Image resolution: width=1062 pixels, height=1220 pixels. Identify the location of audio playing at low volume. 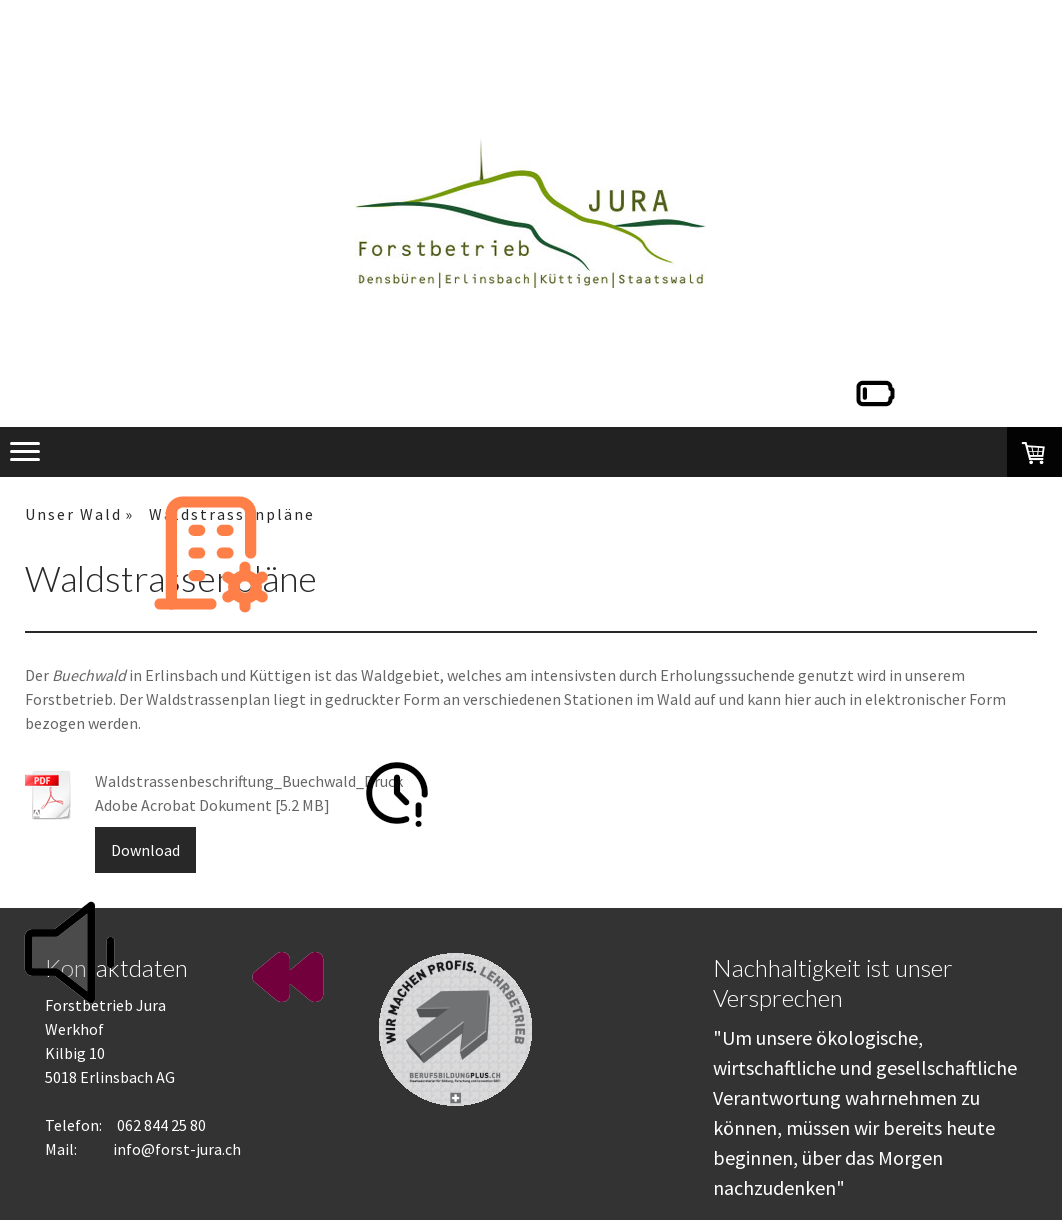
(75, 952).